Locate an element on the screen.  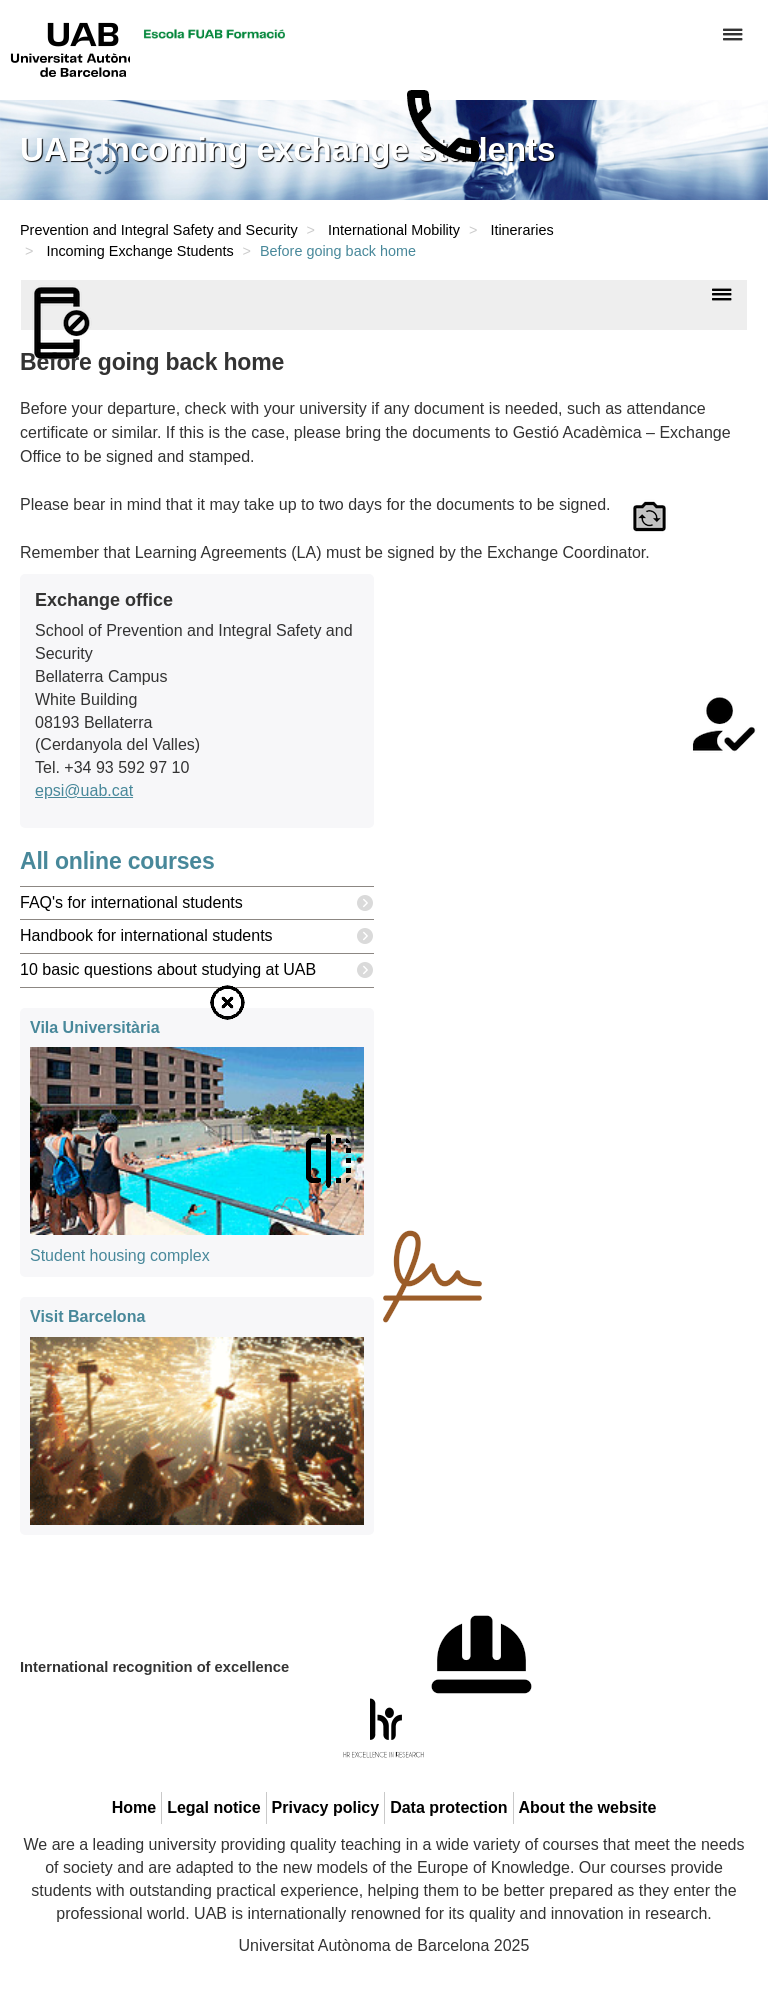
view construction or work zone information is located at coordinates (481, 1654).